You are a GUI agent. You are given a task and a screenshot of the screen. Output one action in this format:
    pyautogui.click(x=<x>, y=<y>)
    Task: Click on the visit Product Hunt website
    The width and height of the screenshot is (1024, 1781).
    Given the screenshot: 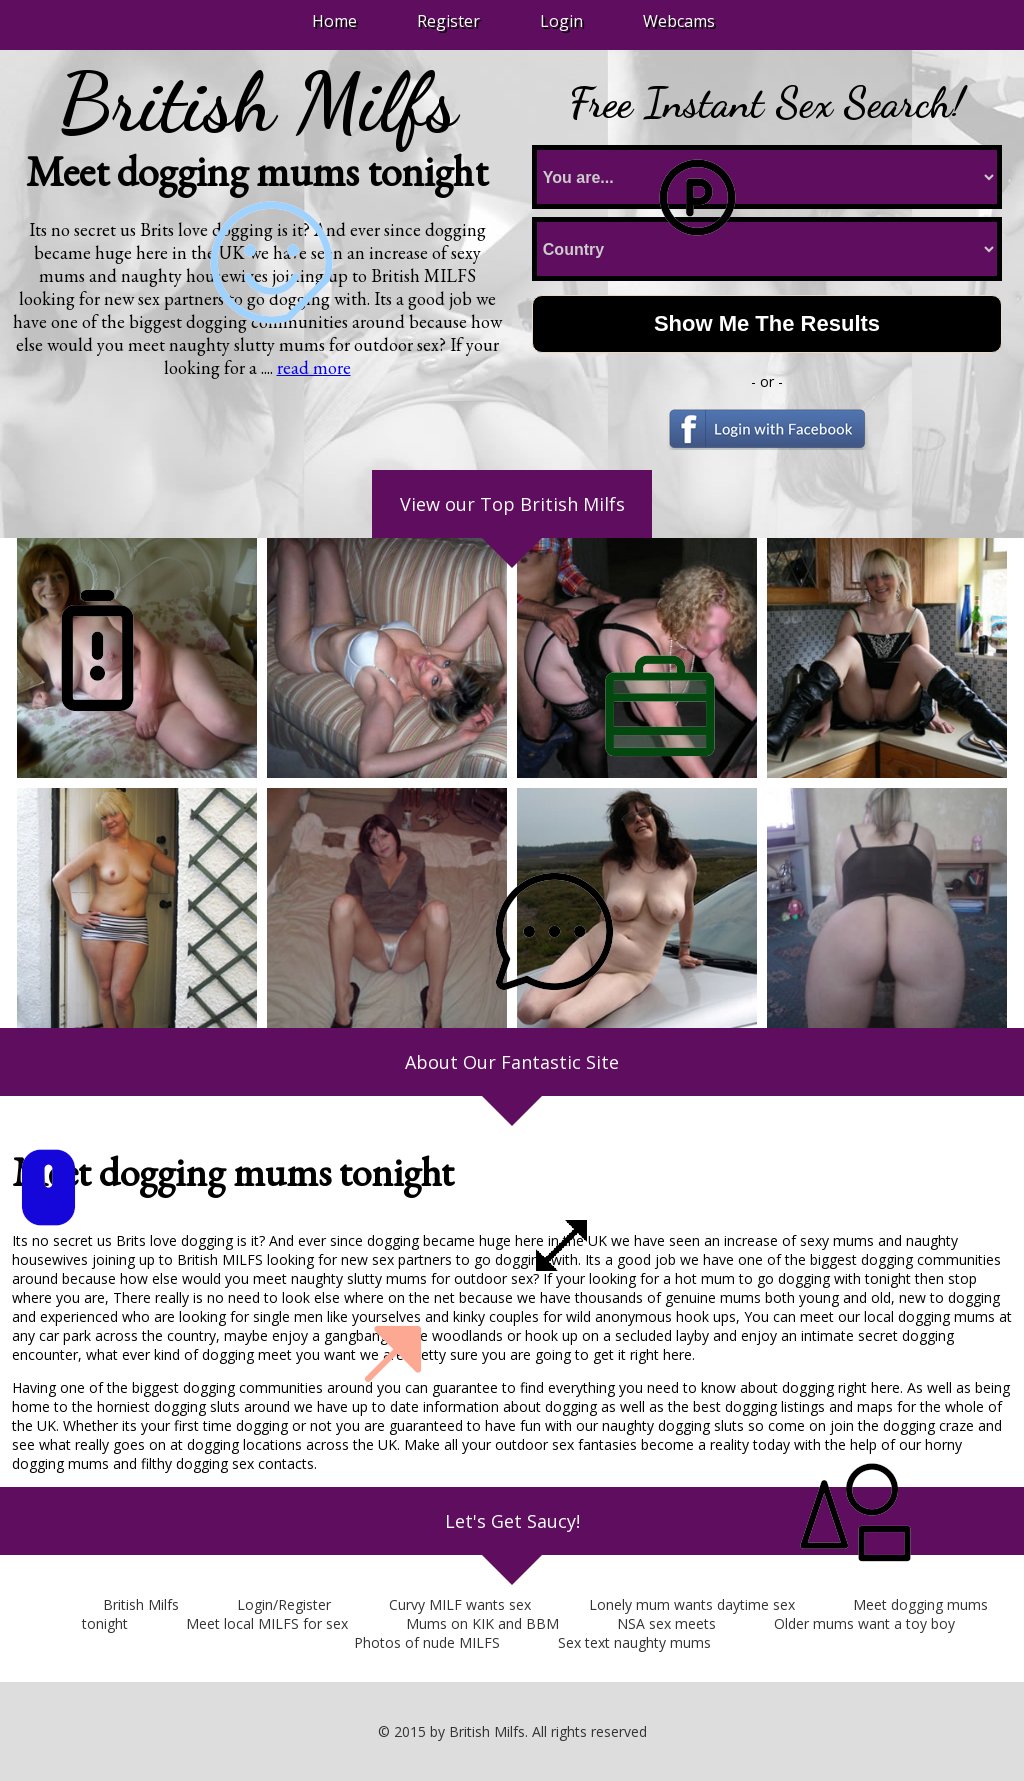 What is the action you would take?
    pyautogui.click(x=697, y=197)
    